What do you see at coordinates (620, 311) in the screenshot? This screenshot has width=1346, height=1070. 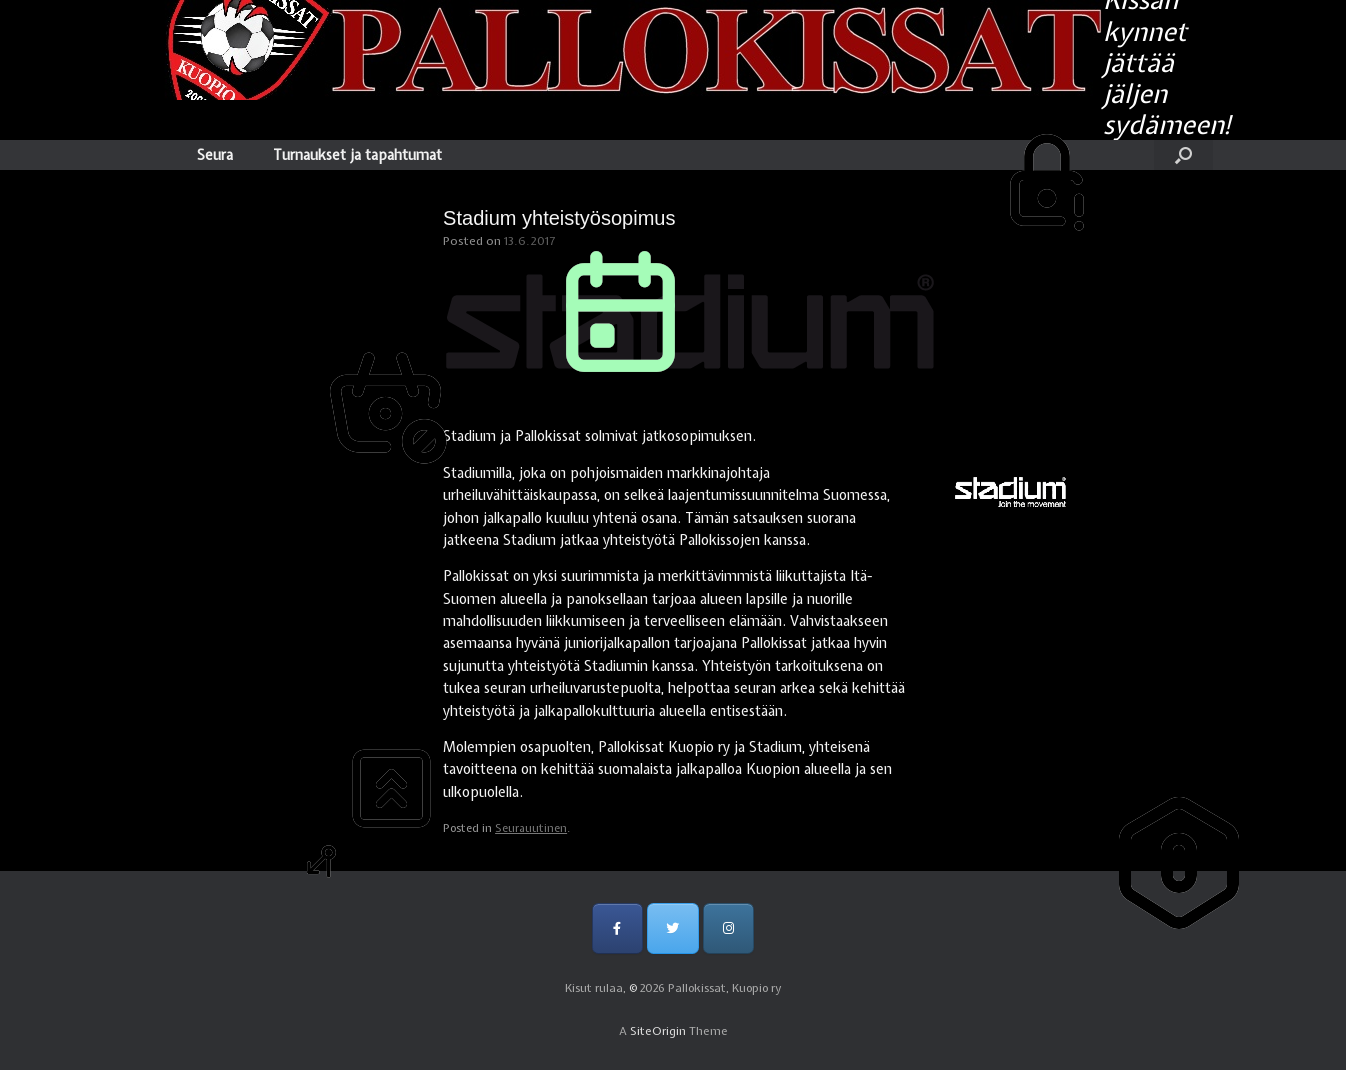 I see `view or add a calendar event` at bounding box center [620, 311].